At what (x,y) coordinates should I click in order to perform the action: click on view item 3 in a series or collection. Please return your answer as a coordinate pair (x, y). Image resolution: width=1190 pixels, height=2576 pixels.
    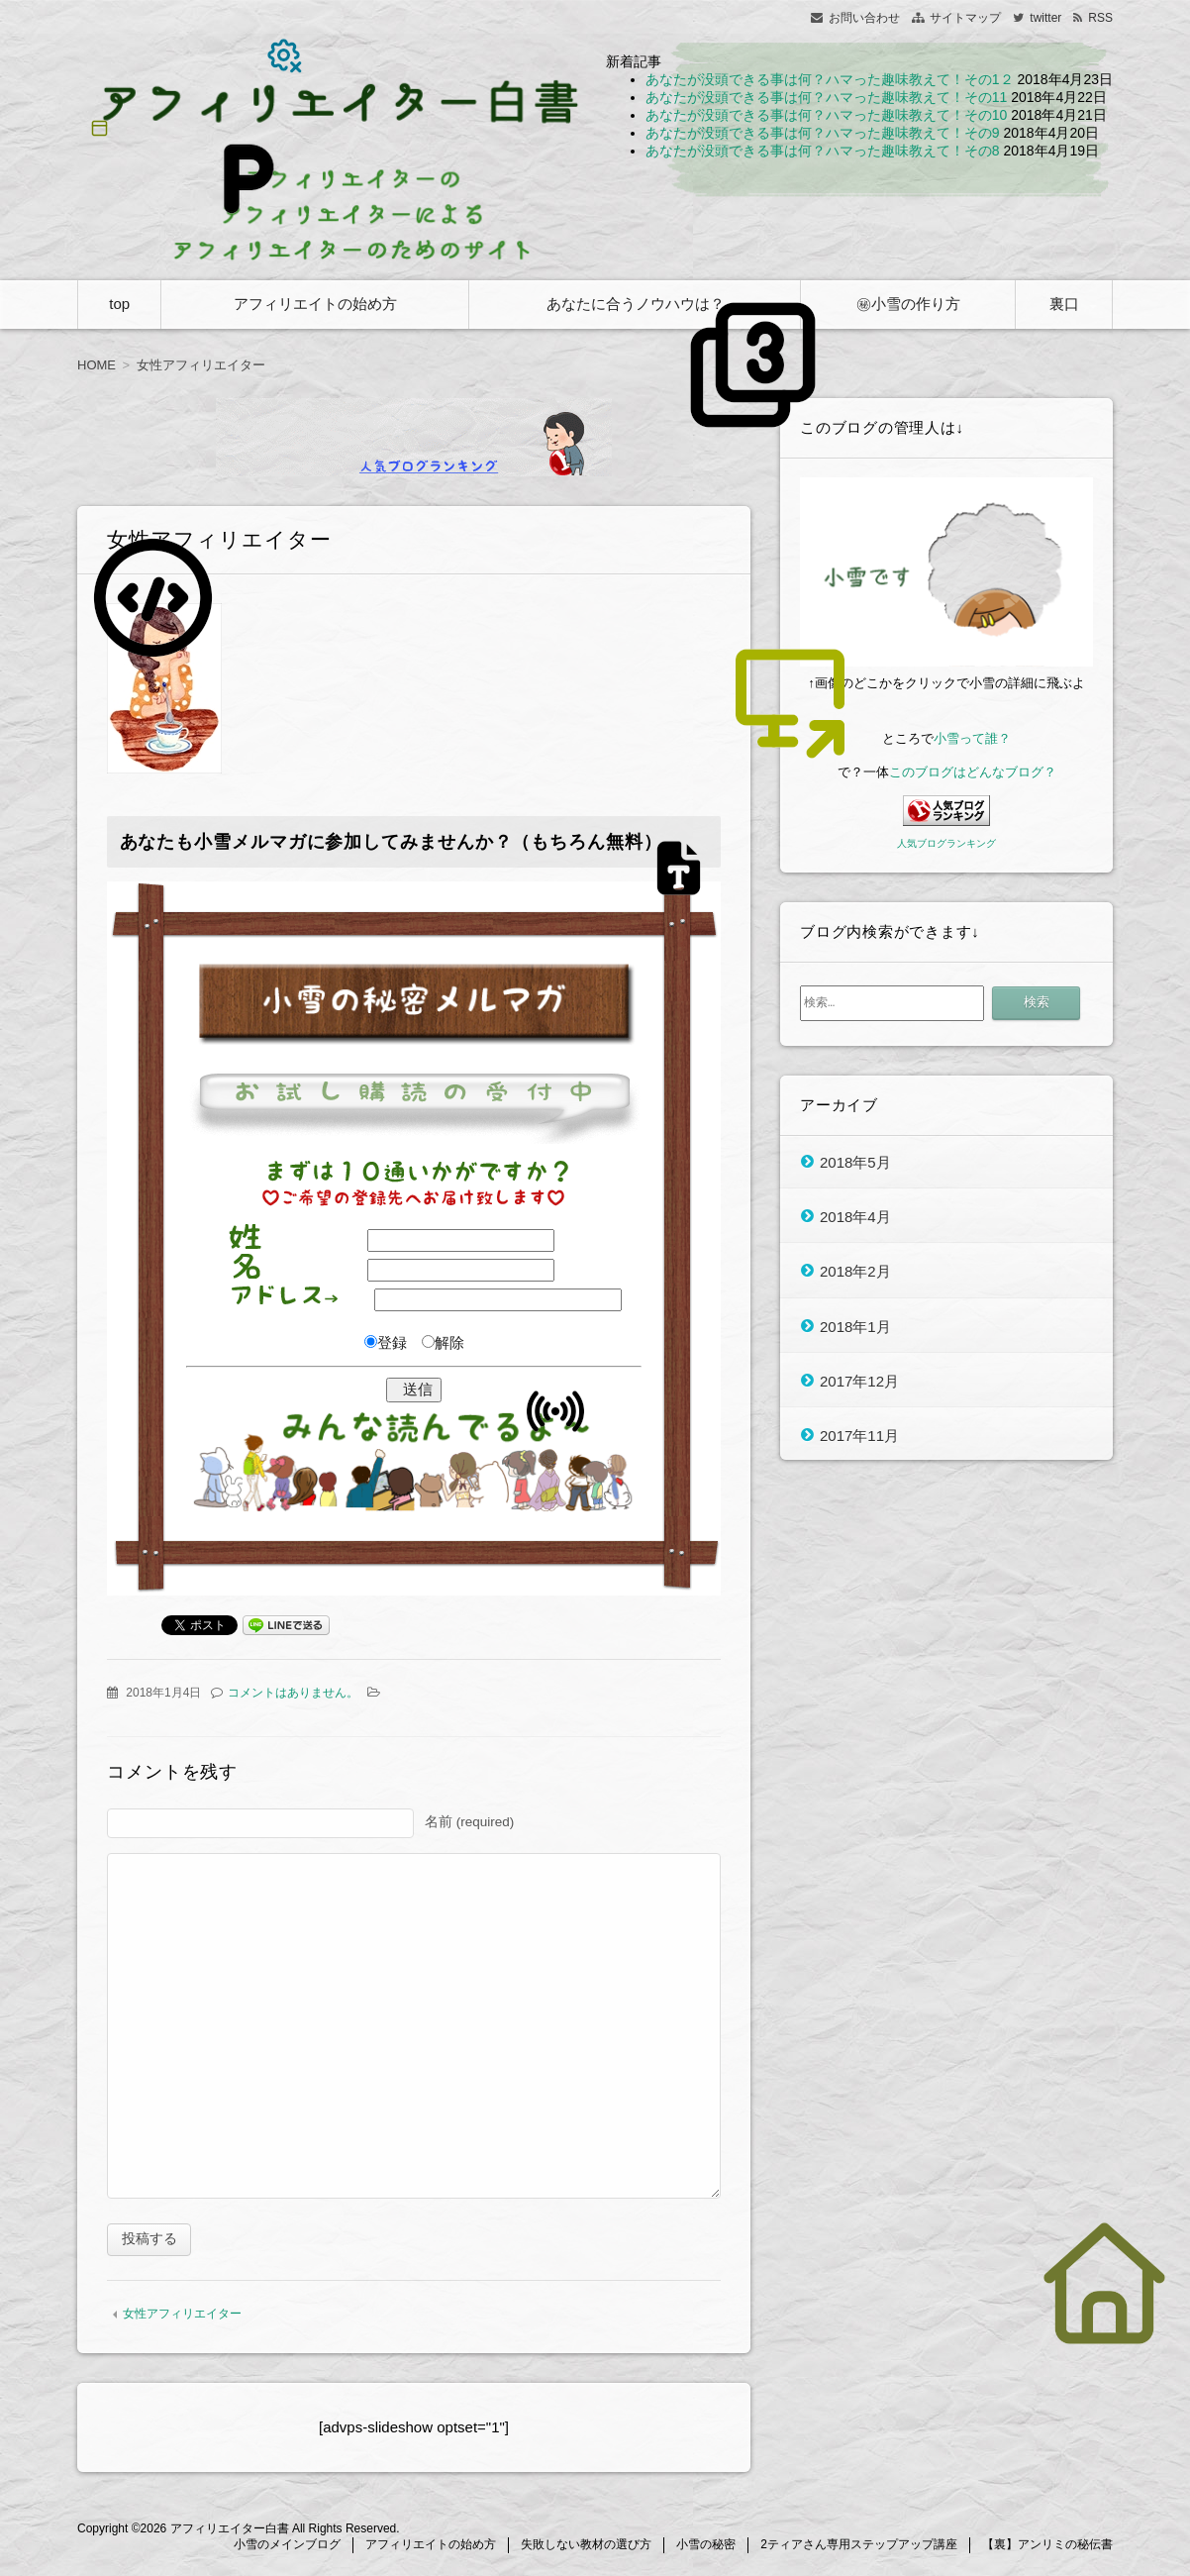
    Looking at the image, I should click on (752, 364).